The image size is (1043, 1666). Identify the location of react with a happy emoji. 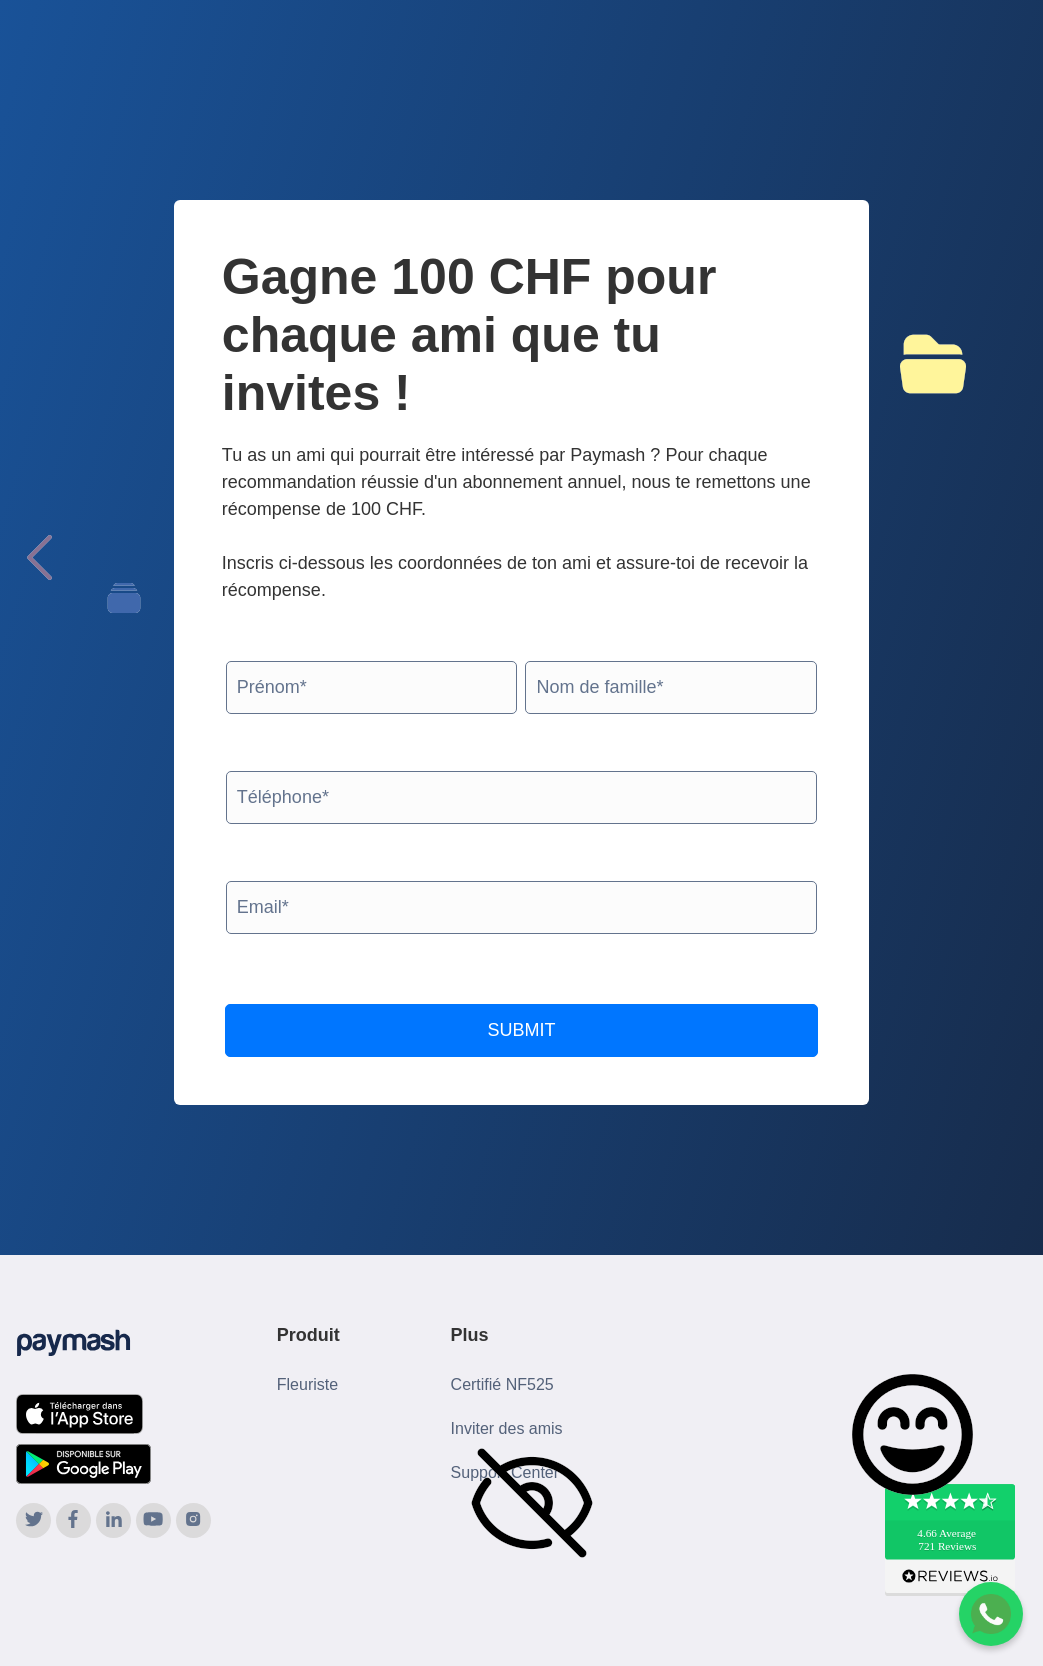
(912, 1434).